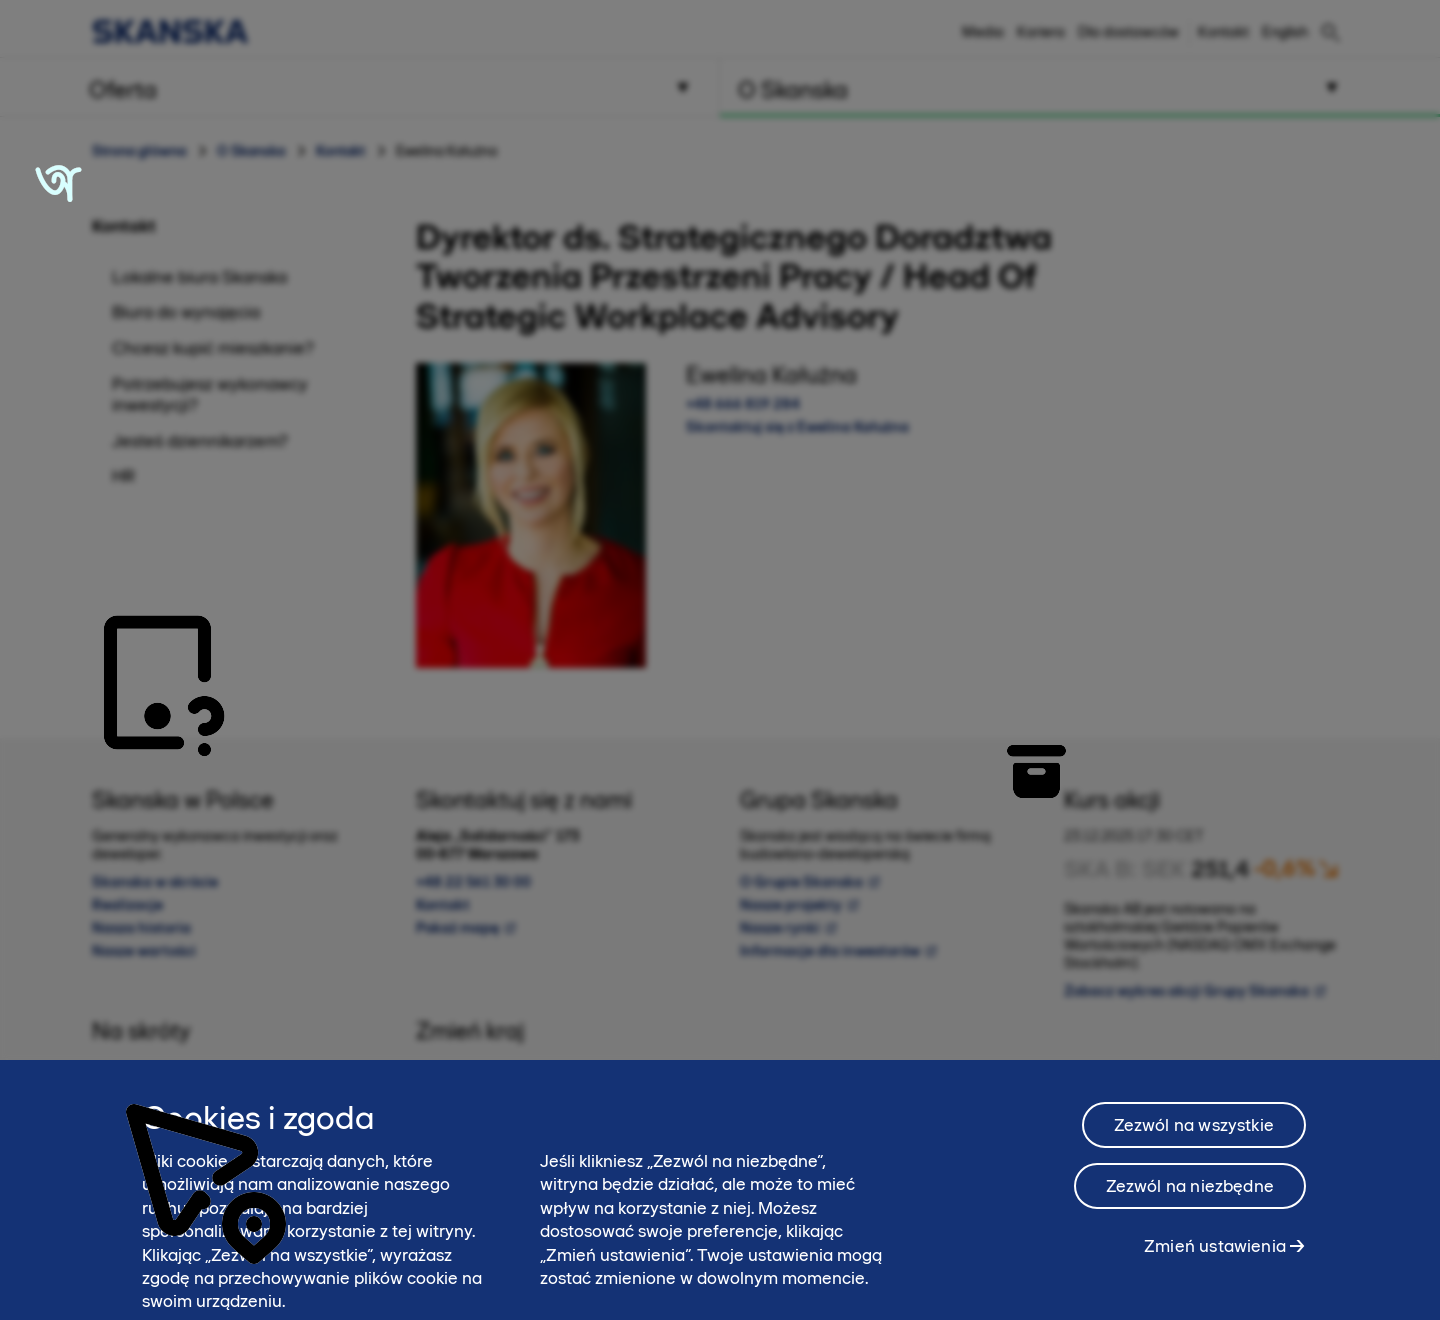  I want to click on switch to bangla language input, so click(58, 183).